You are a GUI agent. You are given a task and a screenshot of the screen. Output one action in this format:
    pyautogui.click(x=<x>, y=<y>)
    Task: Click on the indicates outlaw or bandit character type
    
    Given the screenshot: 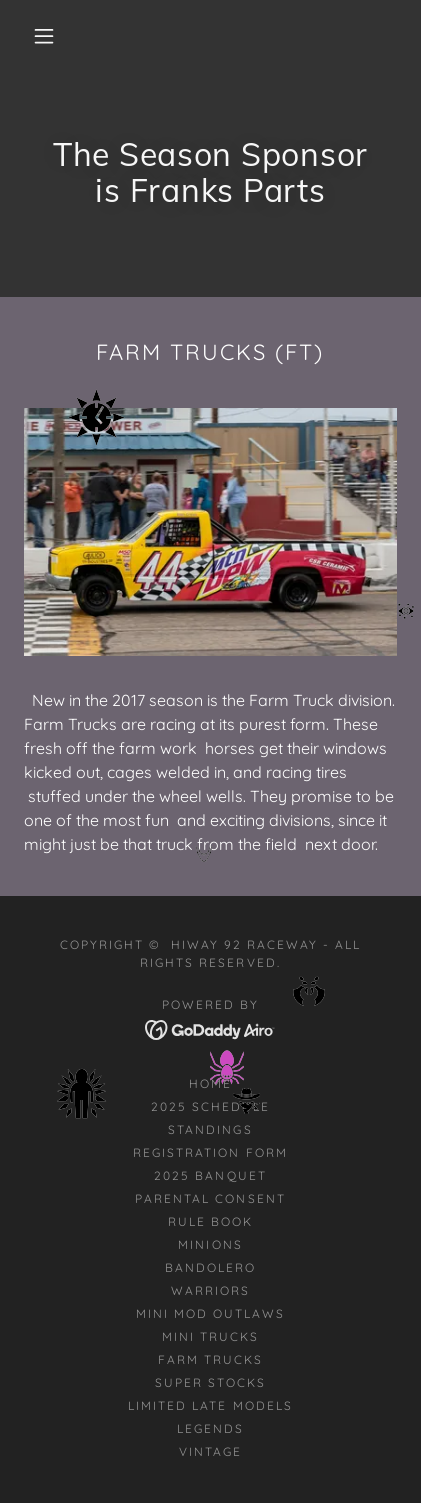 What is the action you would take?
    pyautogui.click(x=246, y=1100)
    